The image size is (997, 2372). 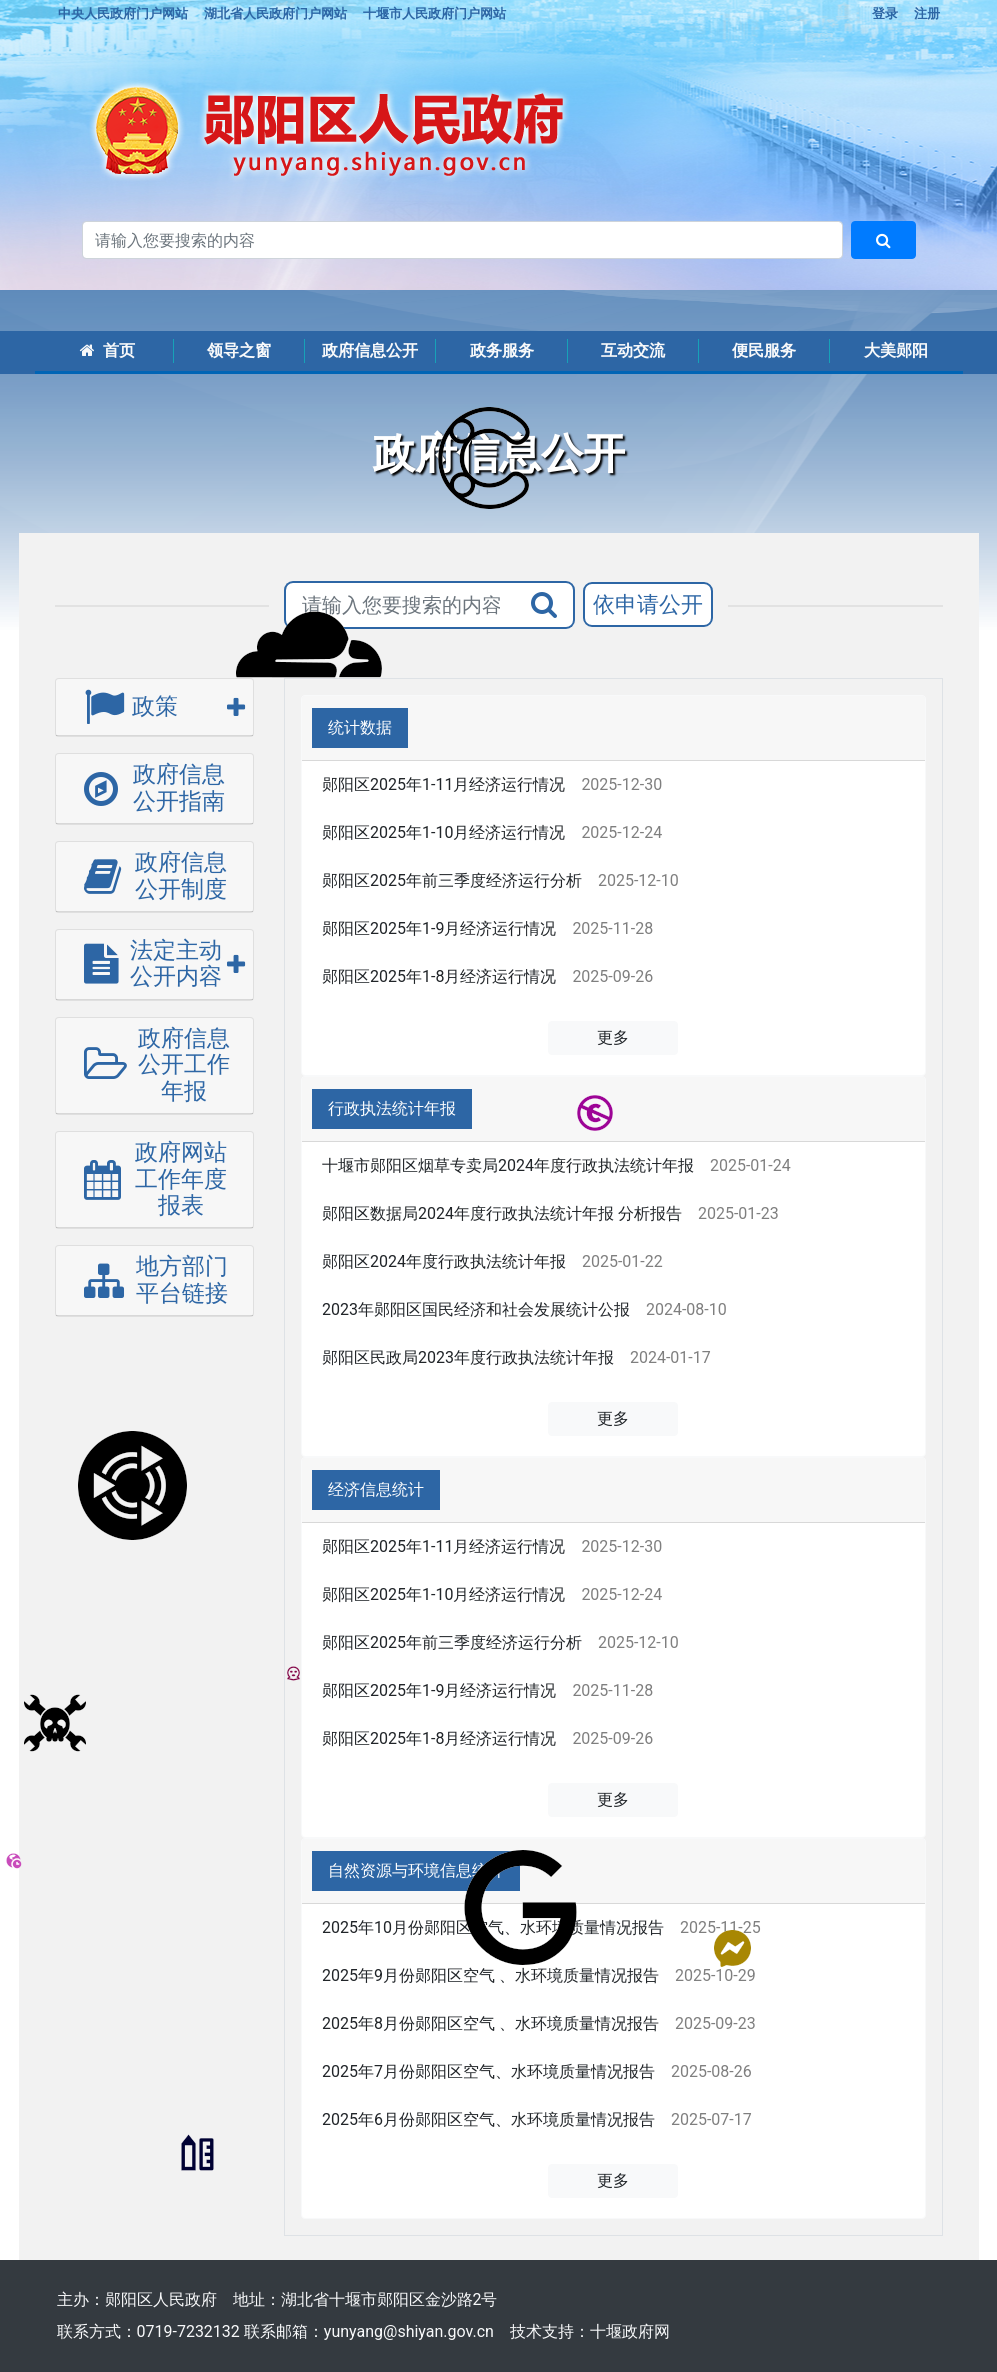 I want to click on Cloudflare logo, so click(x=309, y=648).